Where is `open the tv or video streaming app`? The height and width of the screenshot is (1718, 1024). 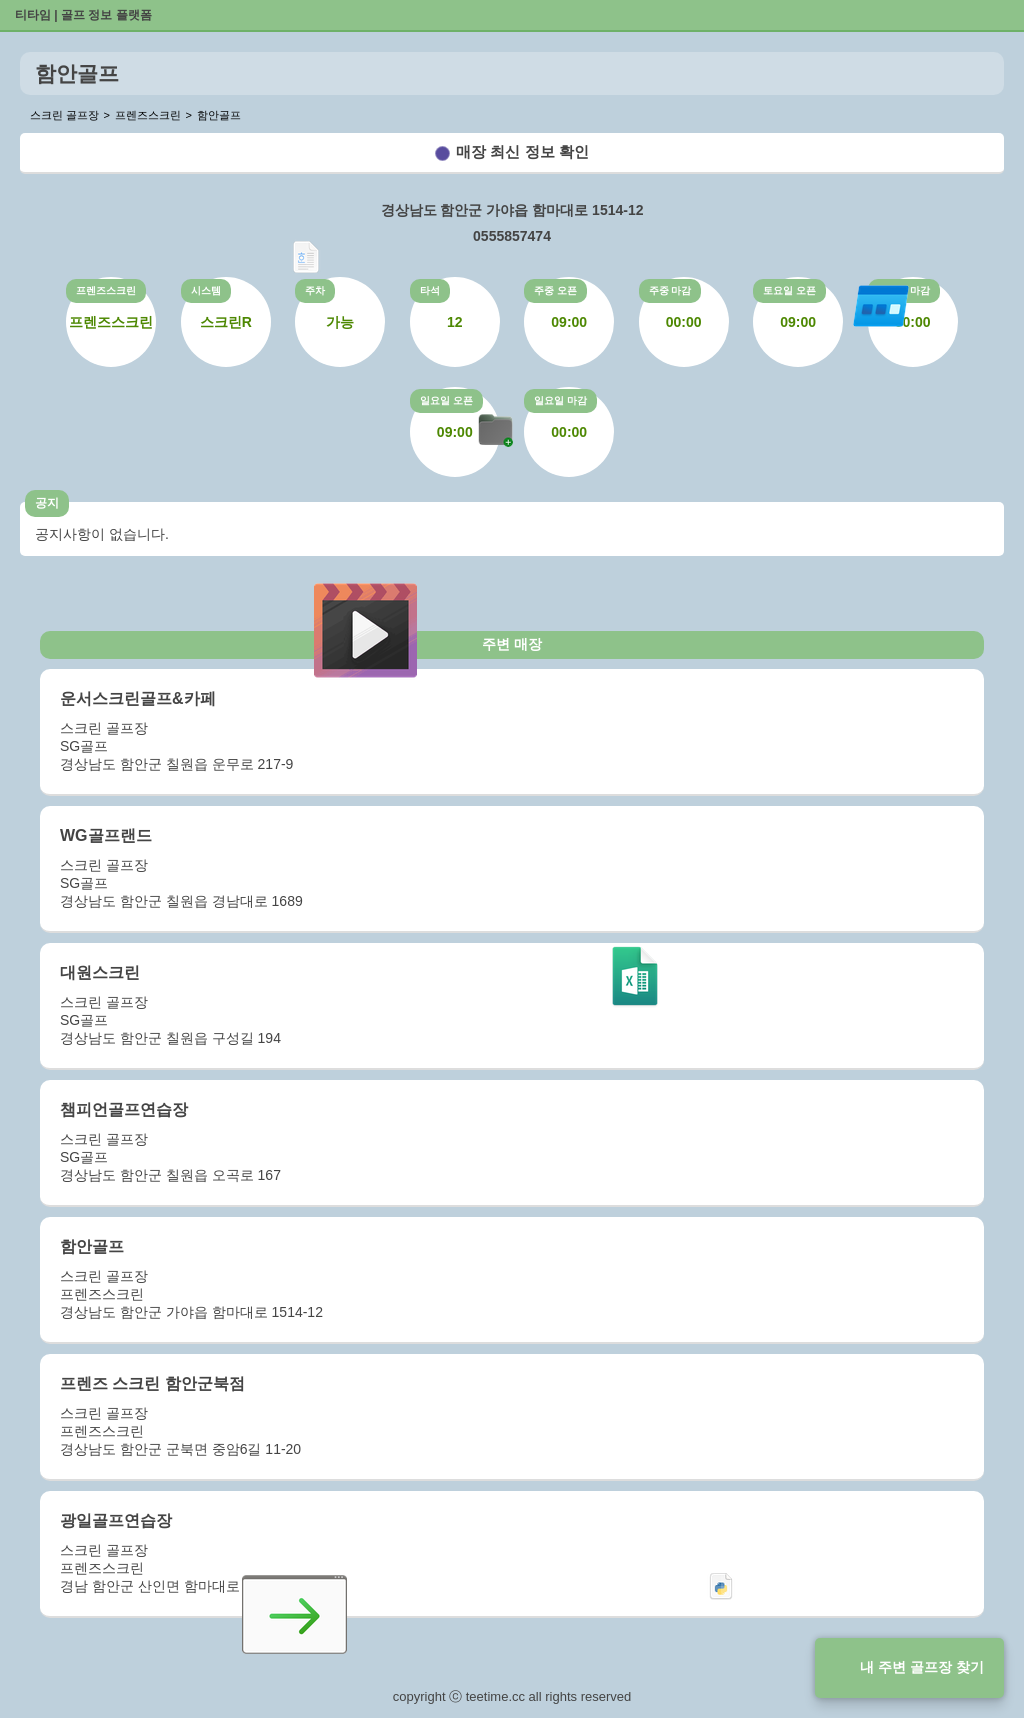
open the tv or video streaming app is located at coordinates (365, 630).